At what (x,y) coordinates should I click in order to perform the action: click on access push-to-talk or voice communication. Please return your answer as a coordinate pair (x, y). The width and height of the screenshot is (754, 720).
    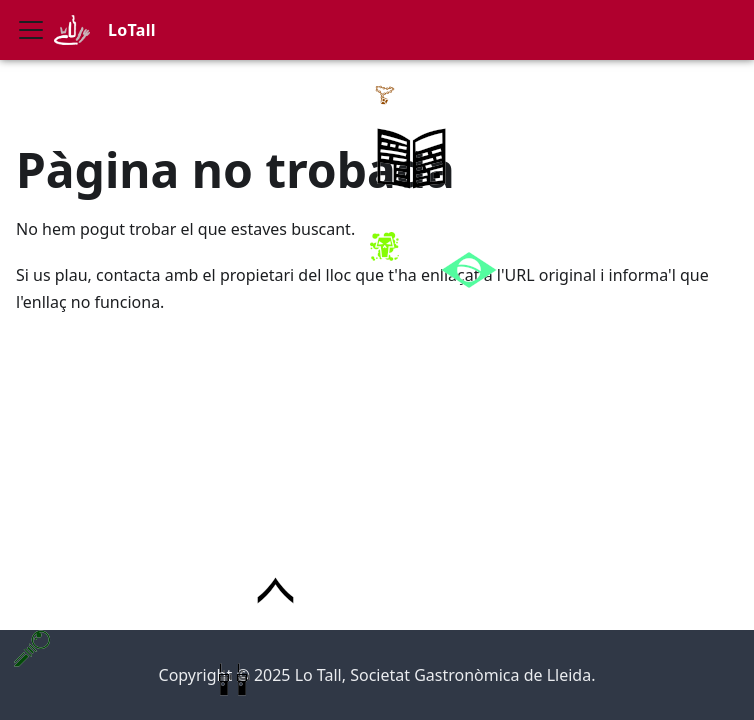
    Looking at the image, I should click on (233, 679).